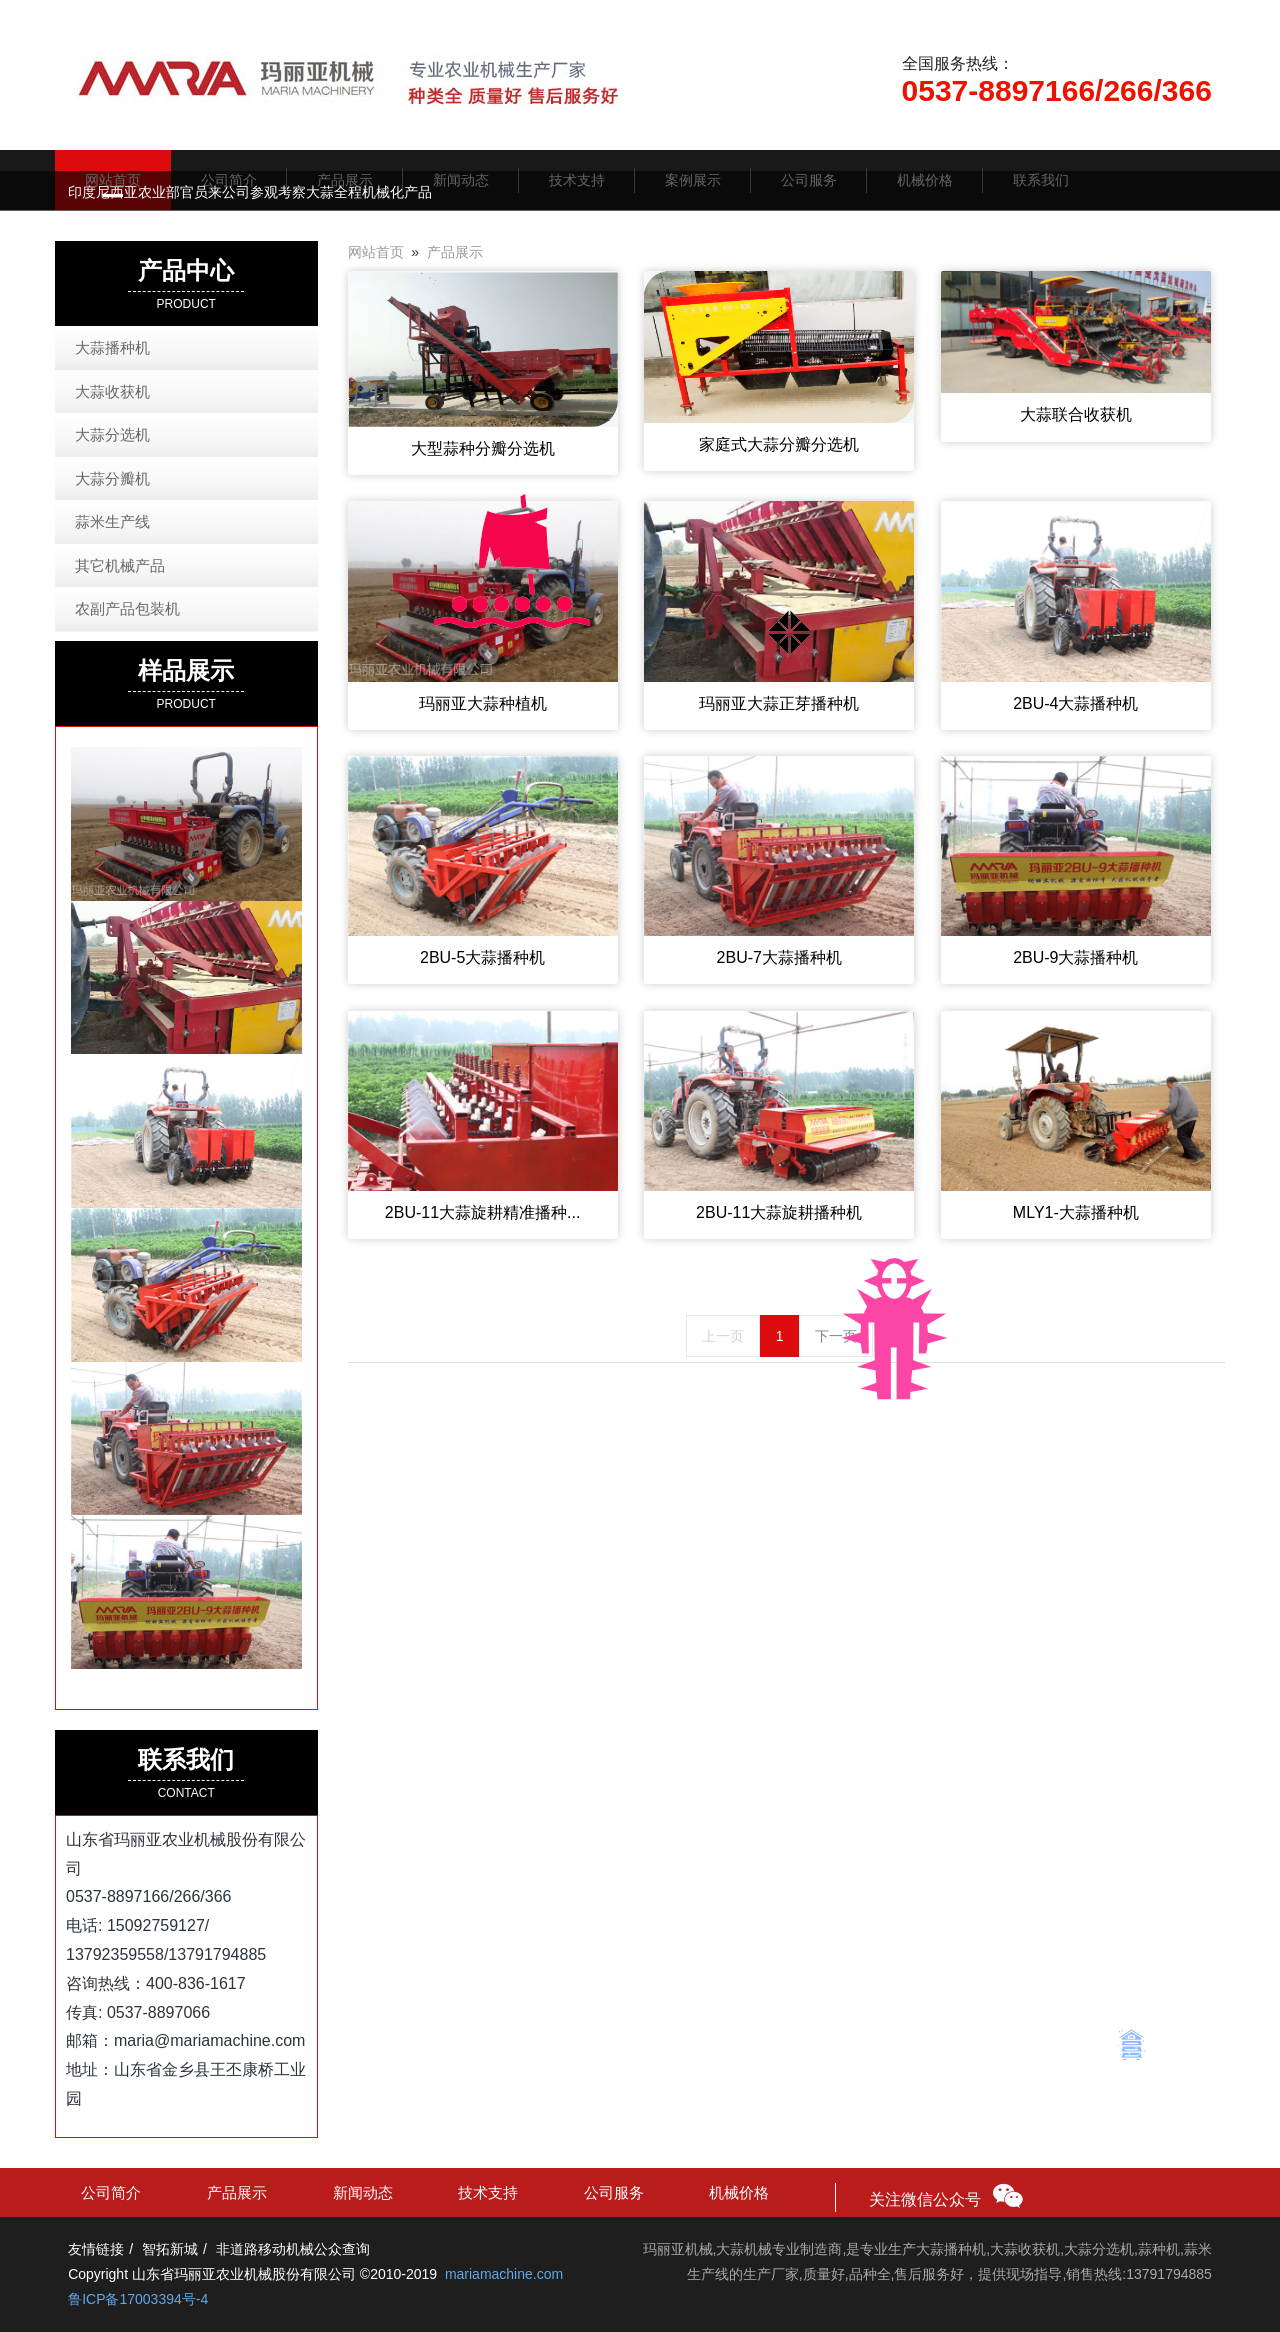  I want to click on access beekeeping or apiary features, so click(1131, 2044).